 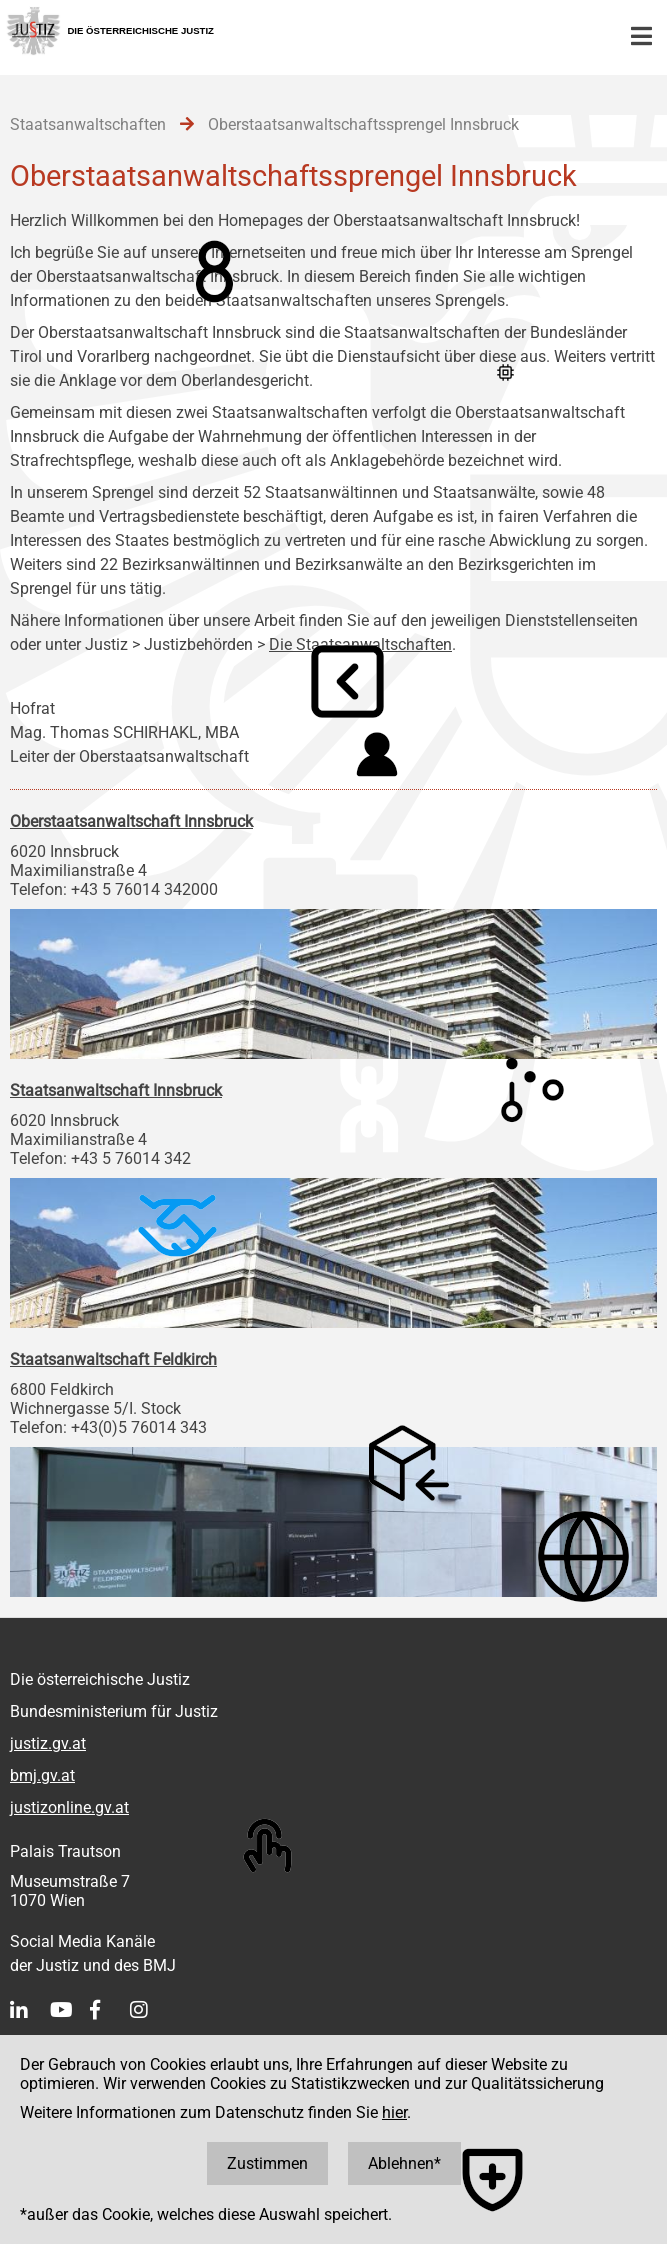 I want to click on indicates a partnership or collaboration, so click(x=177, y=1224).